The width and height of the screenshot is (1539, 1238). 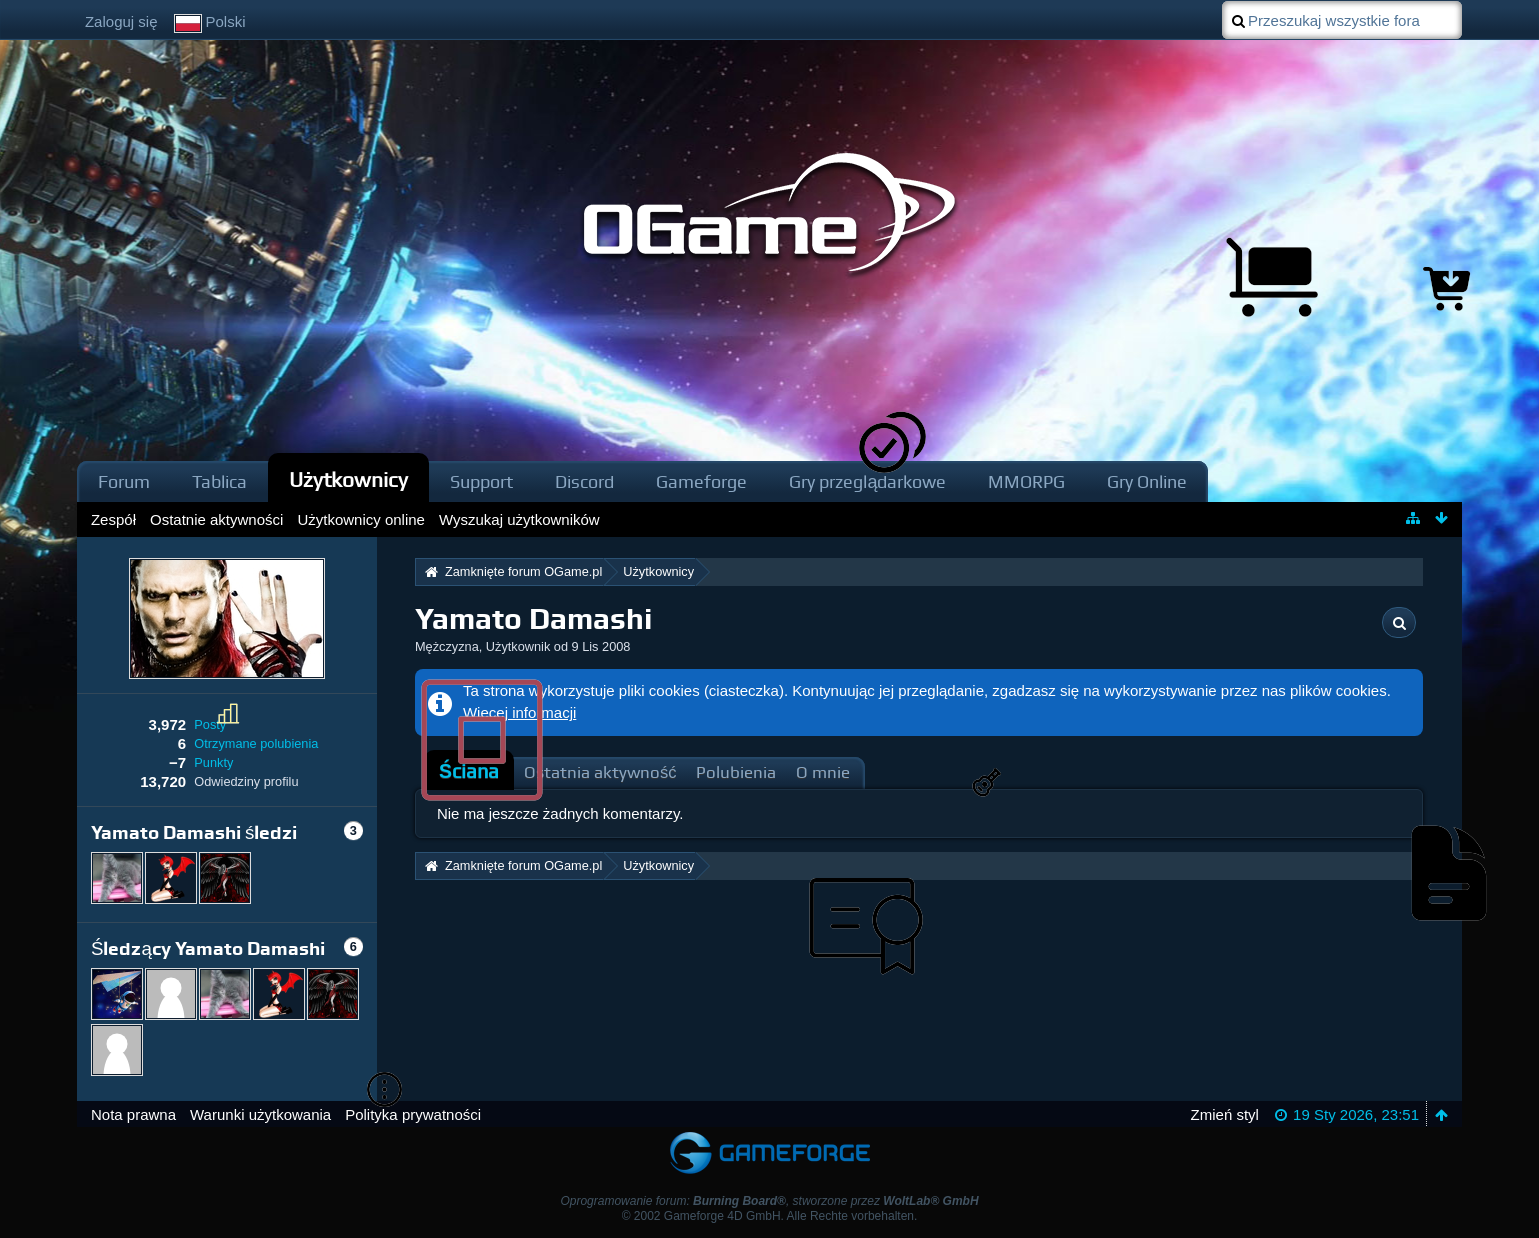 What do you see at coordinates (228, 714) in the screenshot?
I see `view analytics or statistics` at bounding box center [228, 714].